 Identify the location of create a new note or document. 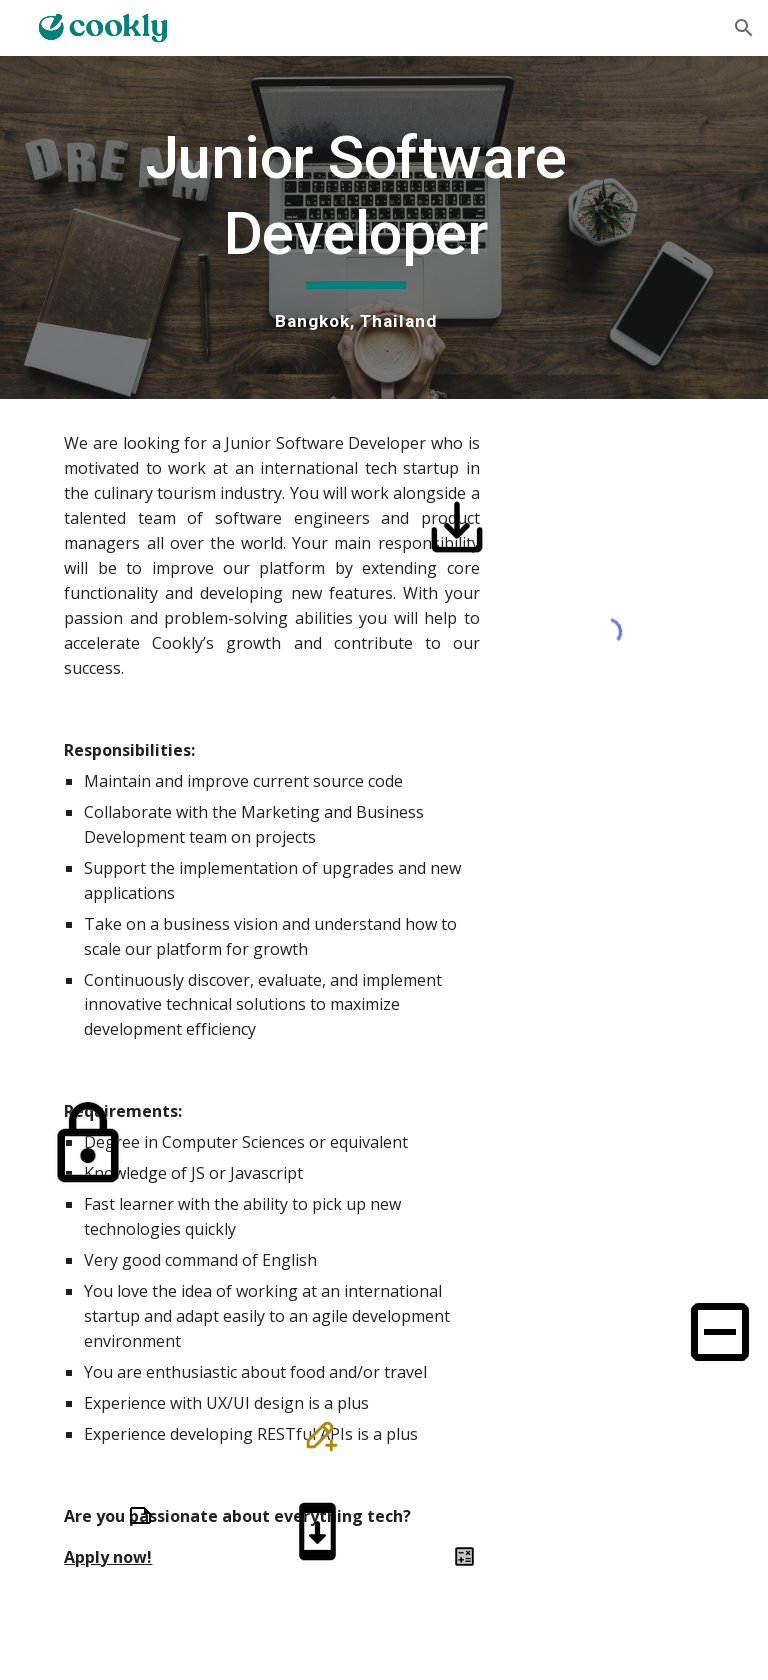
(320, 1434).